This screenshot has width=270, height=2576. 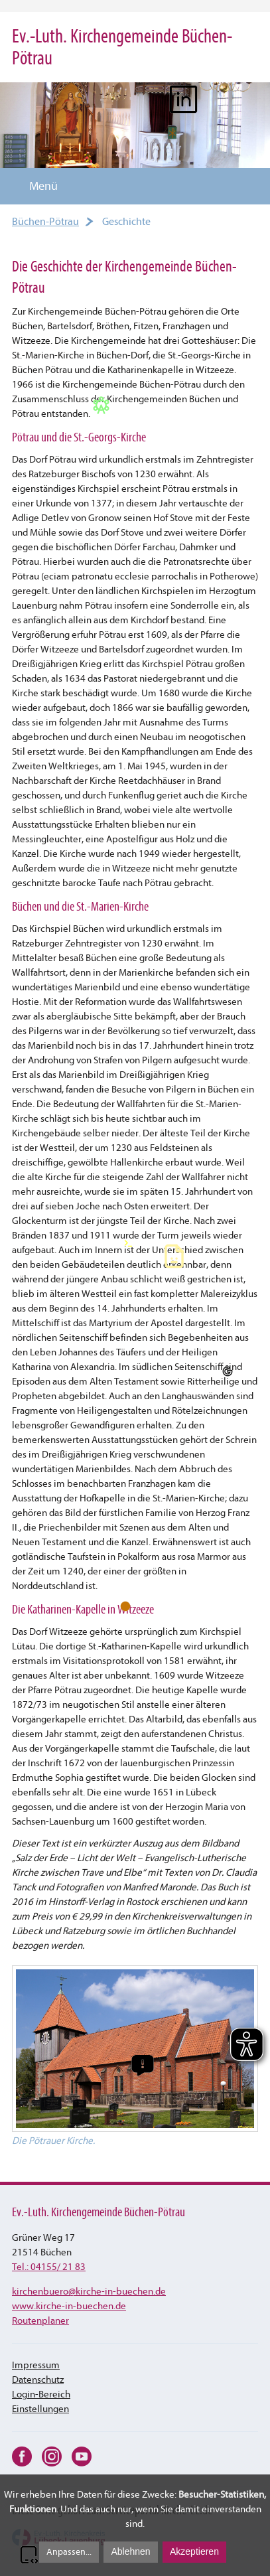 I want to click on open terminal or command line interface, so click(x=128, y=1243).